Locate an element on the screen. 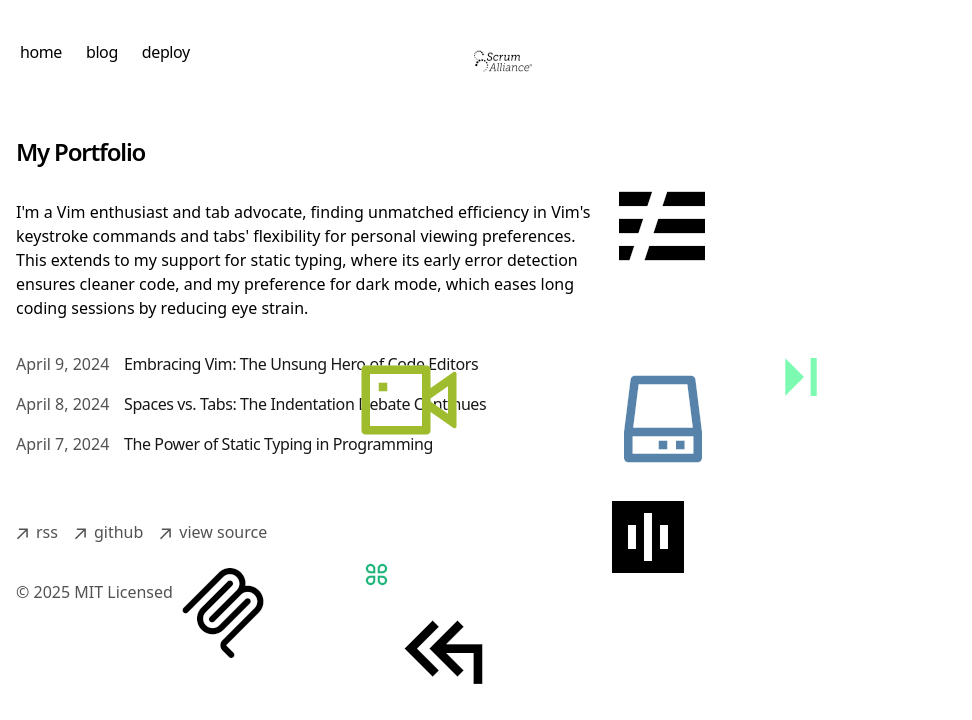 Image resolution: width=972 pixels, height=720 pixels. model context protocol (MCP) logo is located at coordinates (223, 613).